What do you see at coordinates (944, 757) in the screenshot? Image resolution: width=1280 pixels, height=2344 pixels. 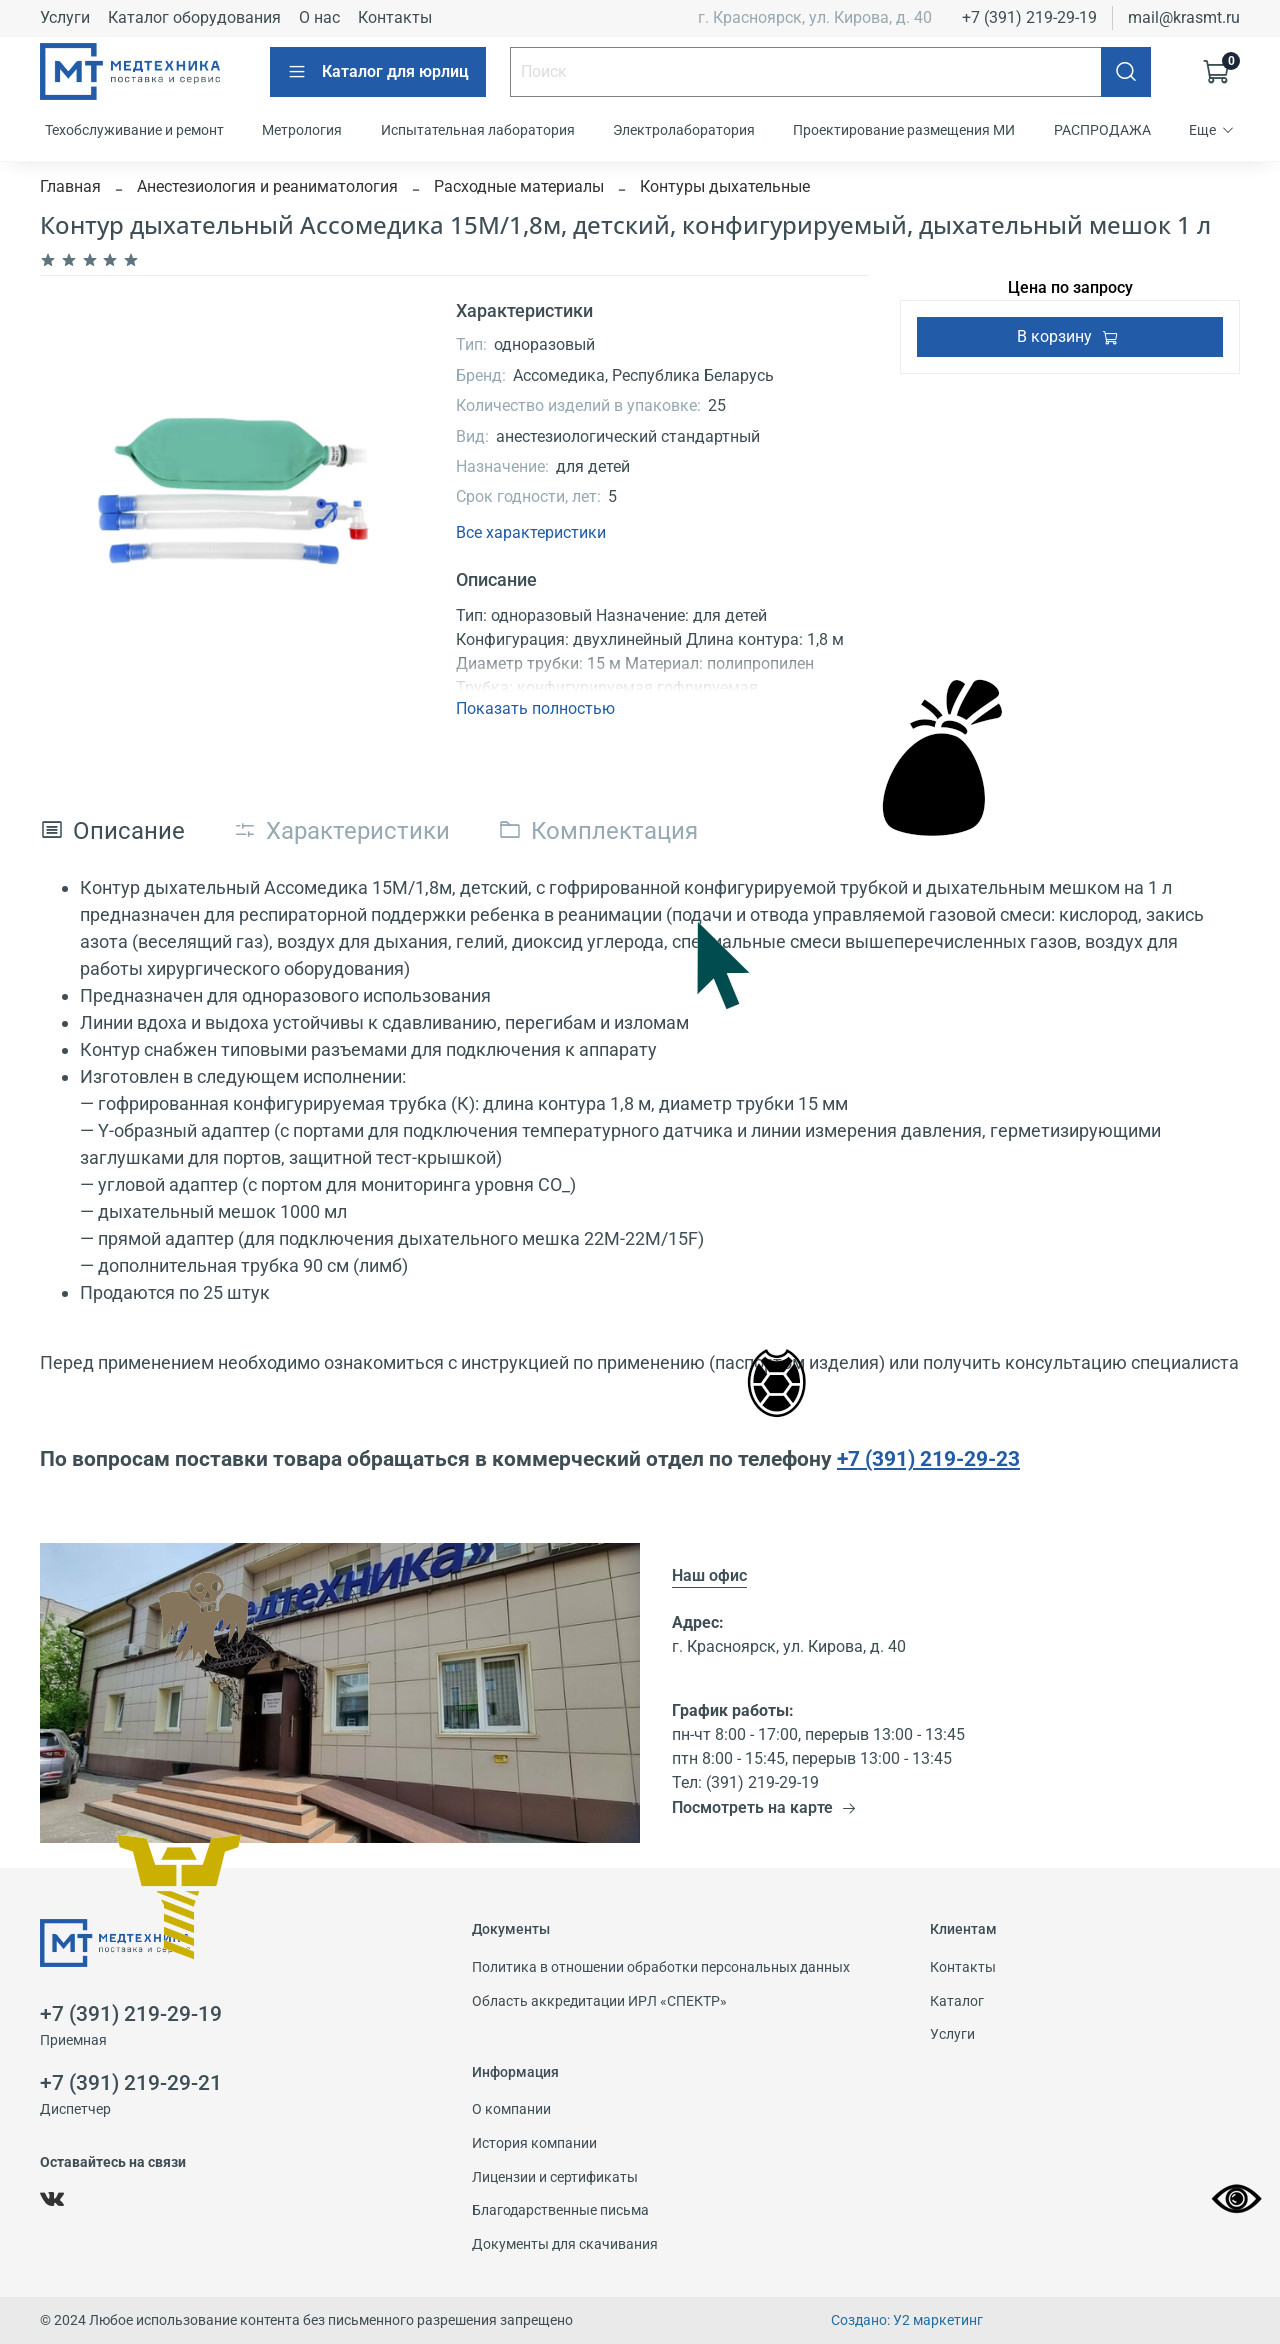 I see `swap or exchange items in inventory` at bounding box center [944, 757].